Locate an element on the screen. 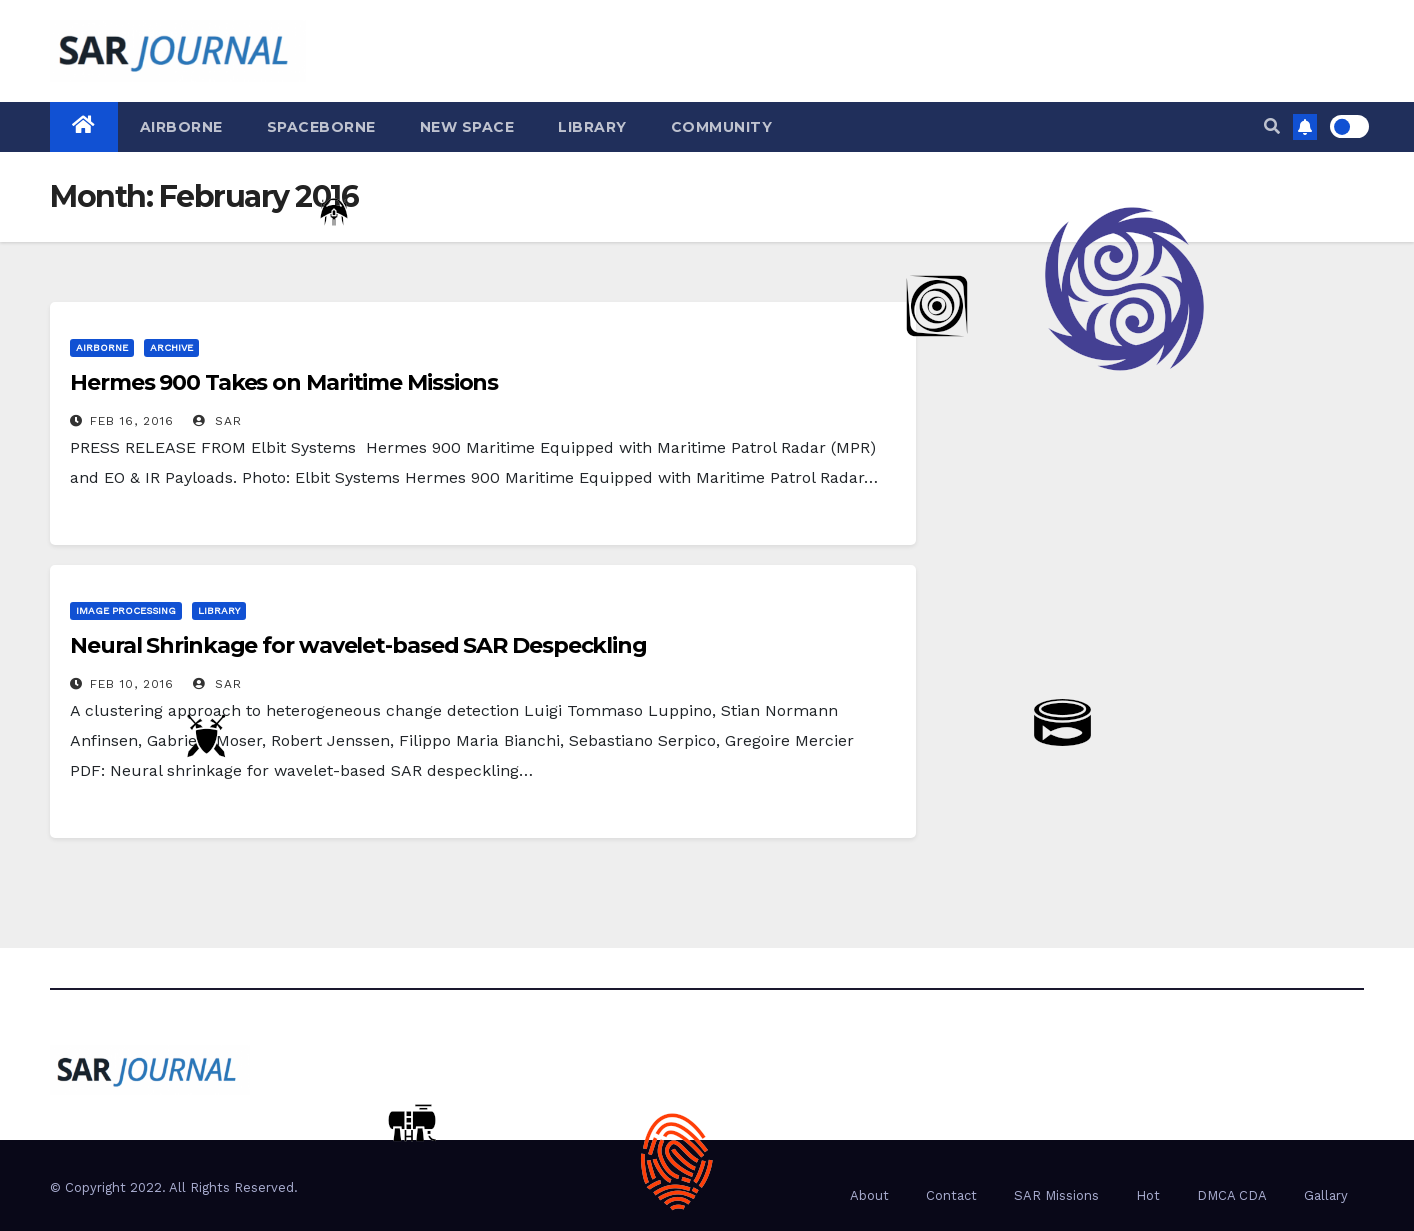 This screenshot has width=1414, height=1231. abstract decorative element or game asset is located at coordinates (937, 306).